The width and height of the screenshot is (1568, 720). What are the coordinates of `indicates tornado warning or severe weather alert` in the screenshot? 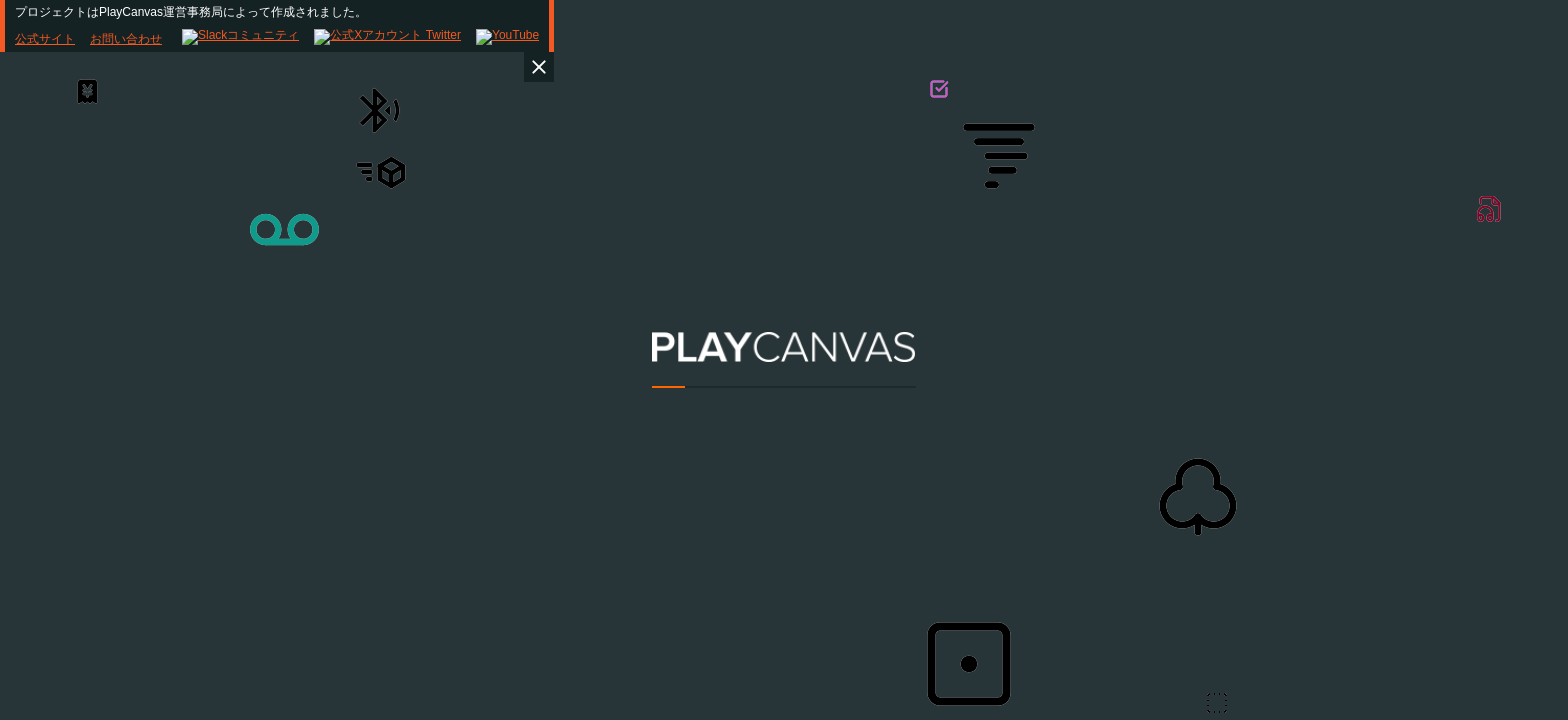 It's located at (999, 156).